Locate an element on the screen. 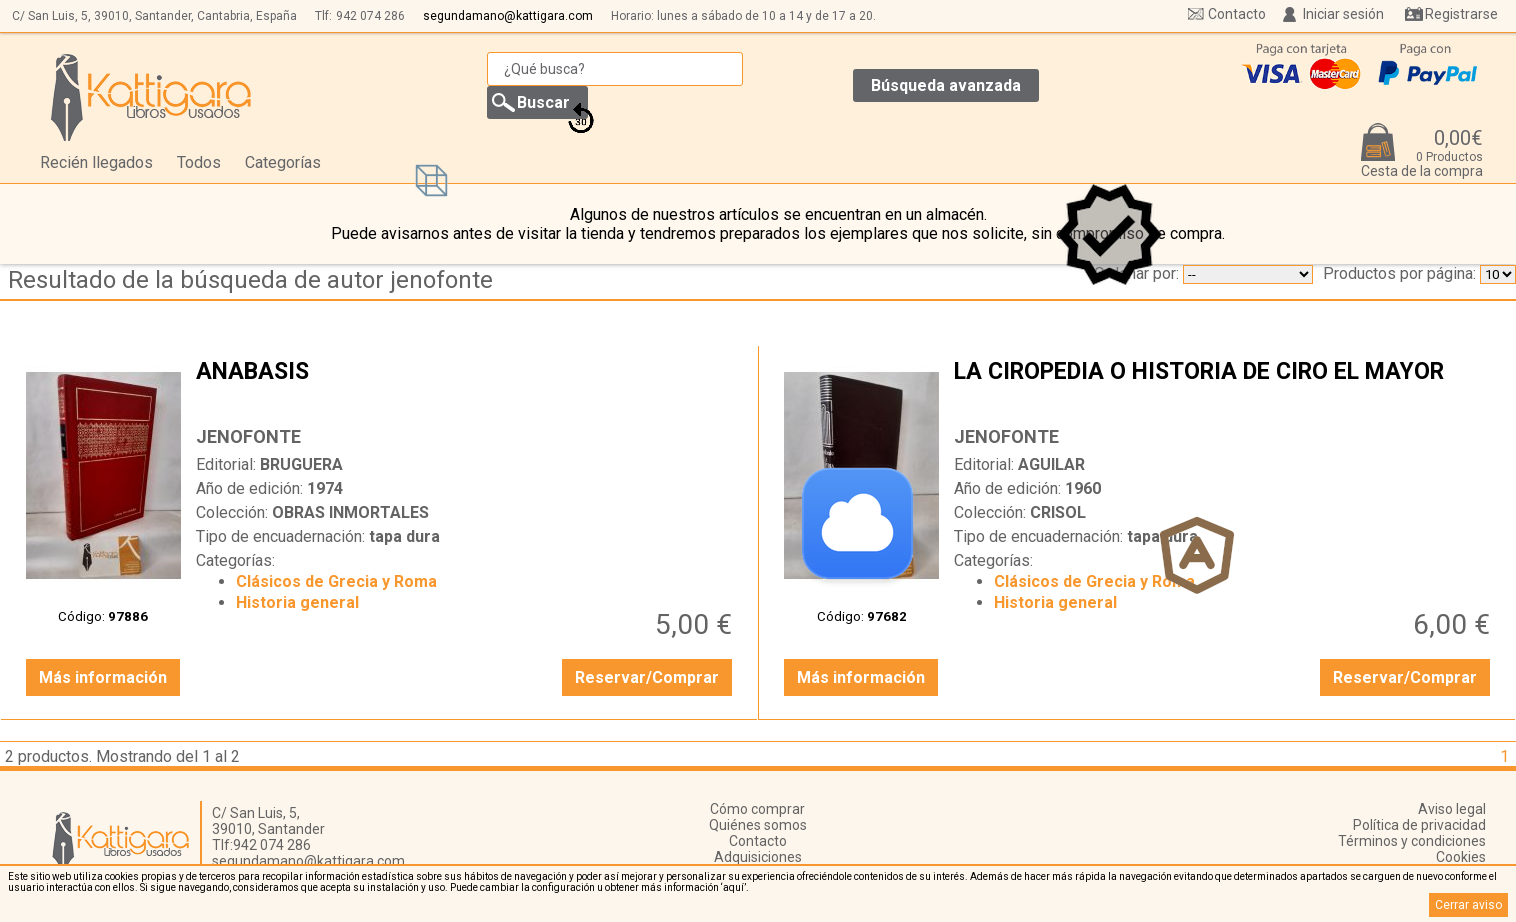 This screenshot has width=1516, height=922. access cloud storage or services is located at coordinates (857, 523).